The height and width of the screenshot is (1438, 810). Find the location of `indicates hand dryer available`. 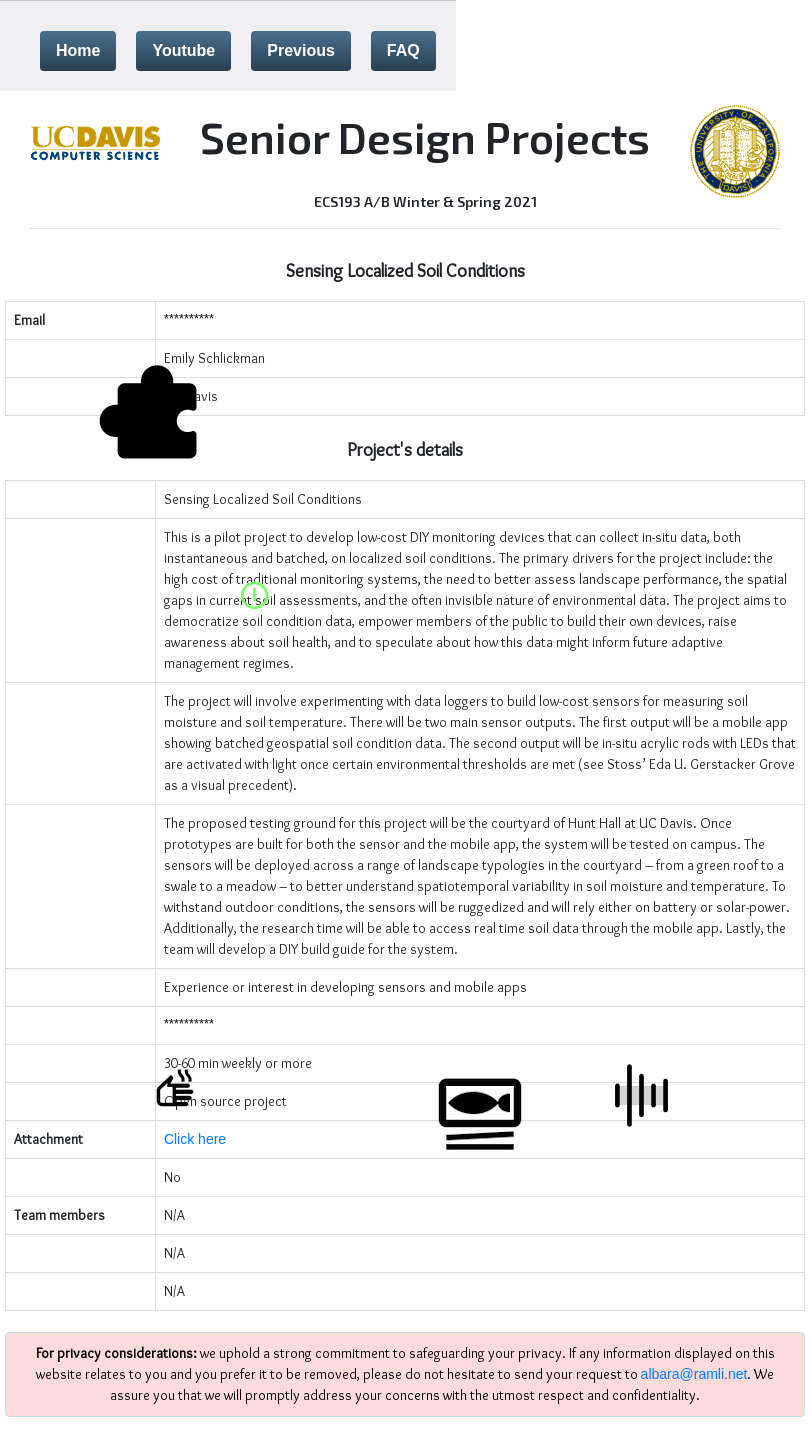

indicates hand dryer available is located at coordinates (176, 1087).